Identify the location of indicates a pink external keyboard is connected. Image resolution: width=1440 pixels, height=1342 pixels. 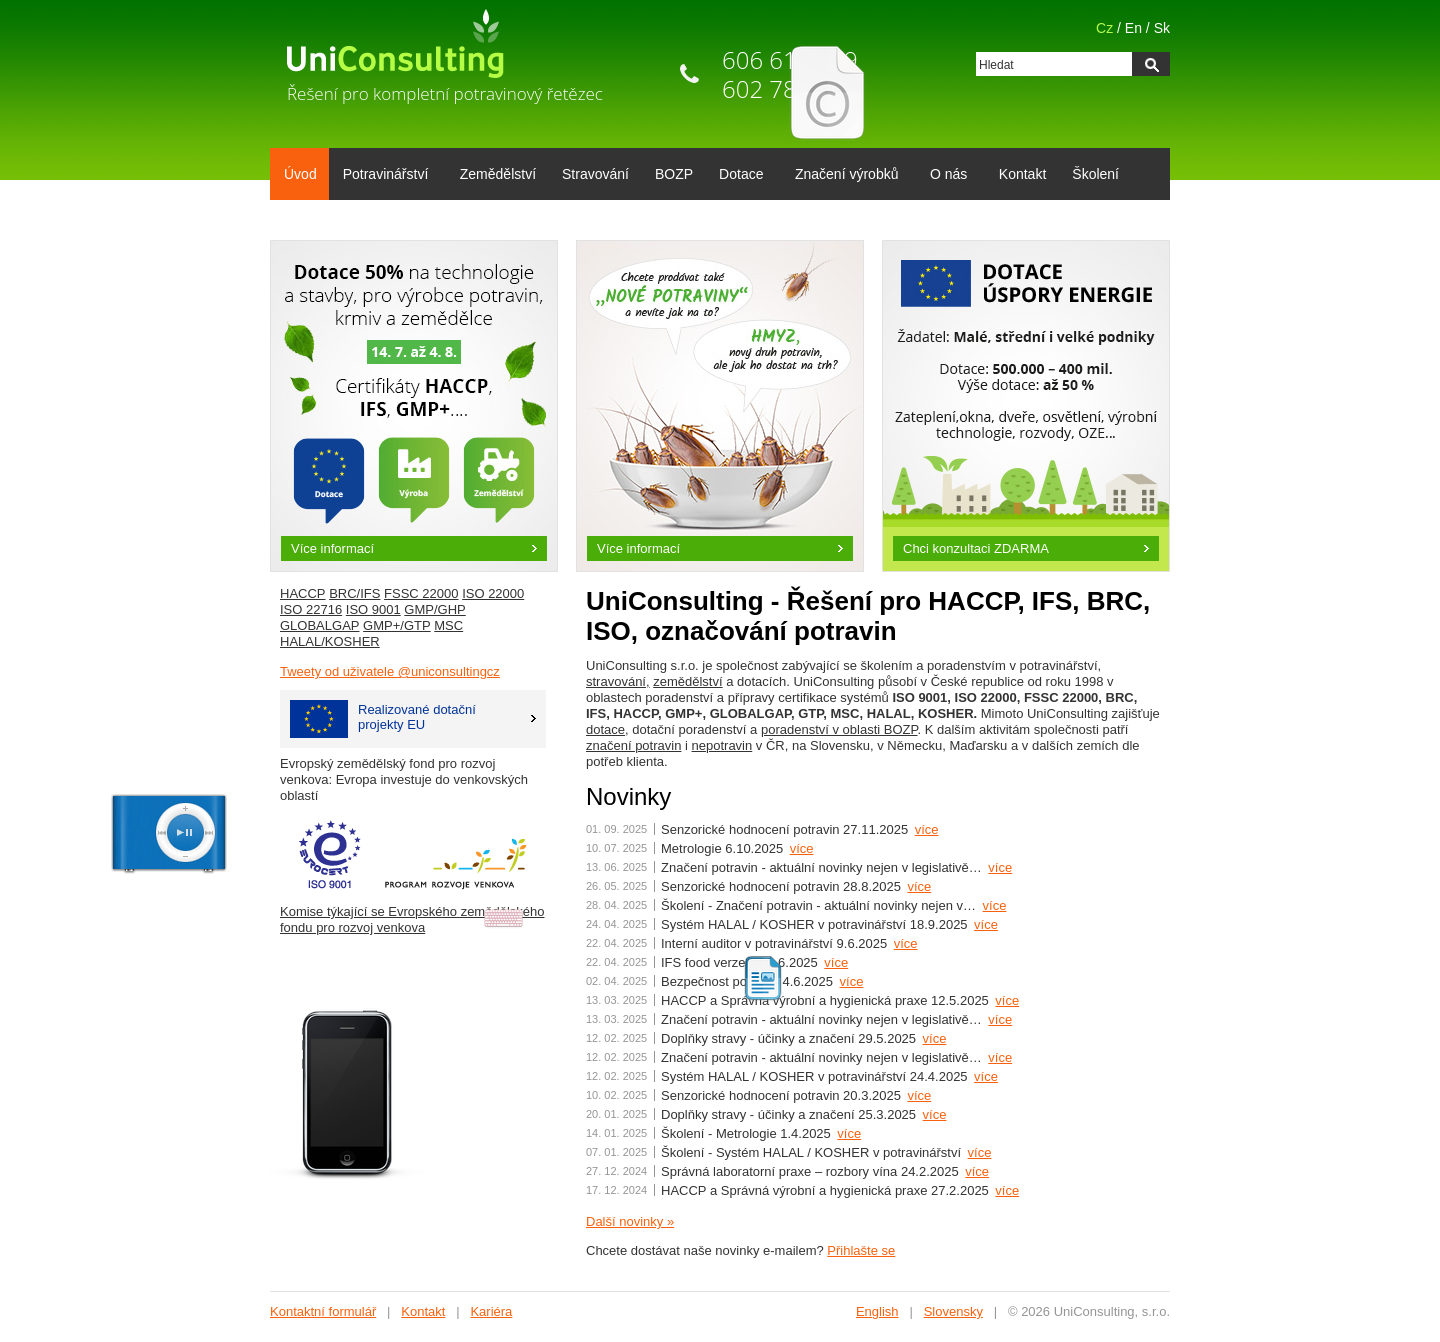
(503, 918).